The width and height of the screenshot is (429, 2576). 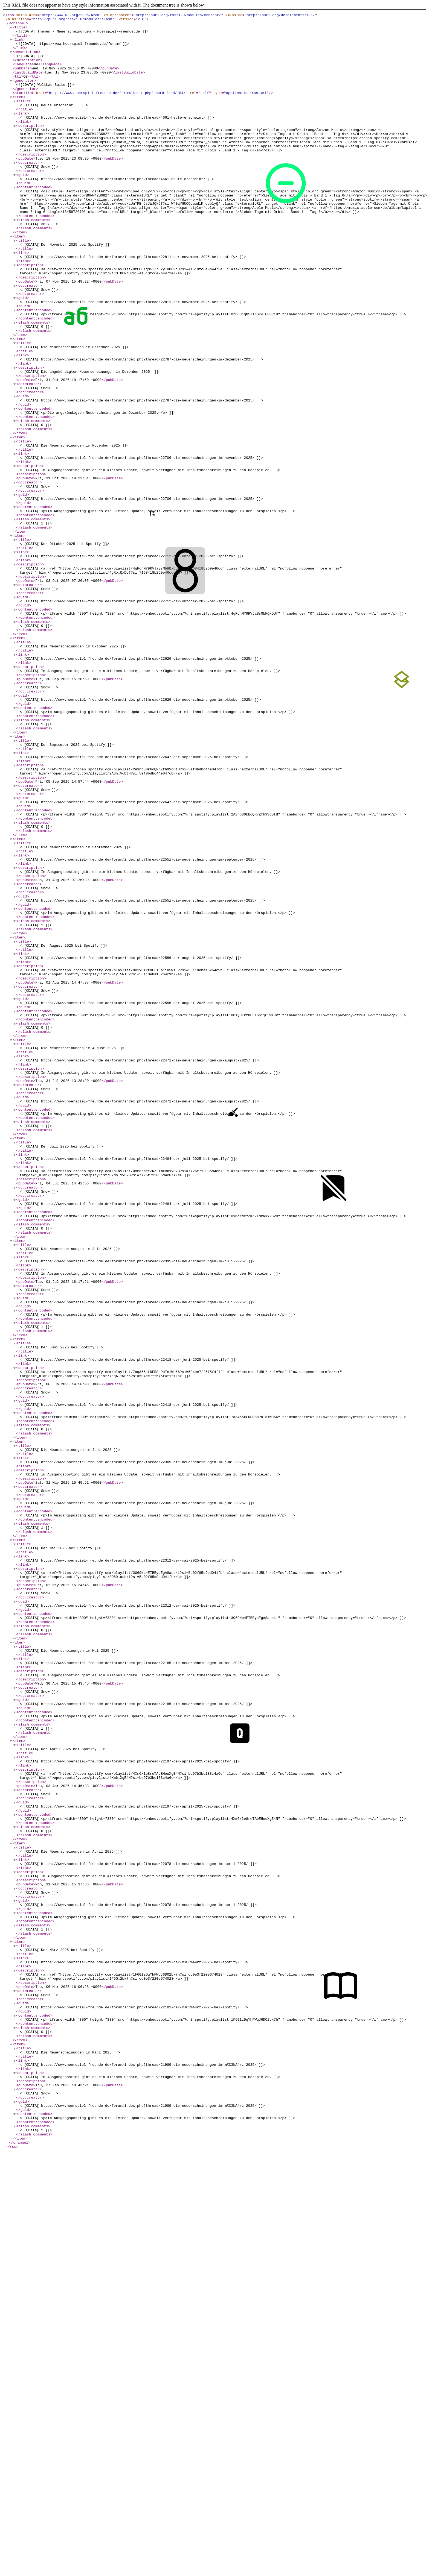 What do you see at coordinates (76, 316) in the screenshot?
I see `switch to cyrillic keyboard layout` at bounding box center [76, 316].